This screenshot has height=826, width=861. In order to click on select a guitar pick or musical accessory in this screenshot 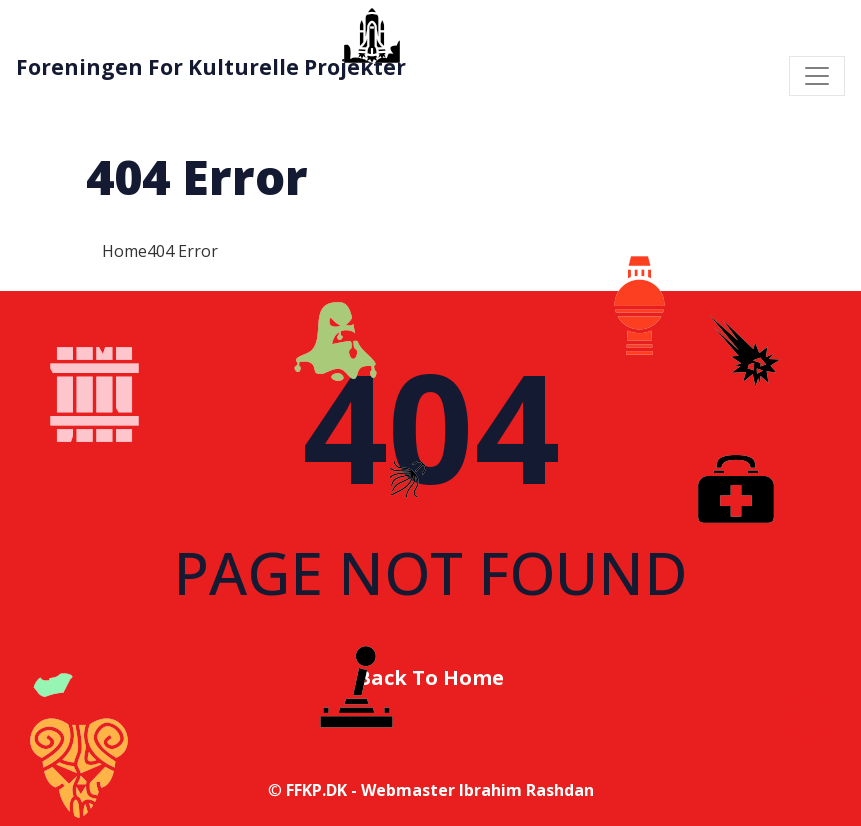, I will do `click(79, 768)`.